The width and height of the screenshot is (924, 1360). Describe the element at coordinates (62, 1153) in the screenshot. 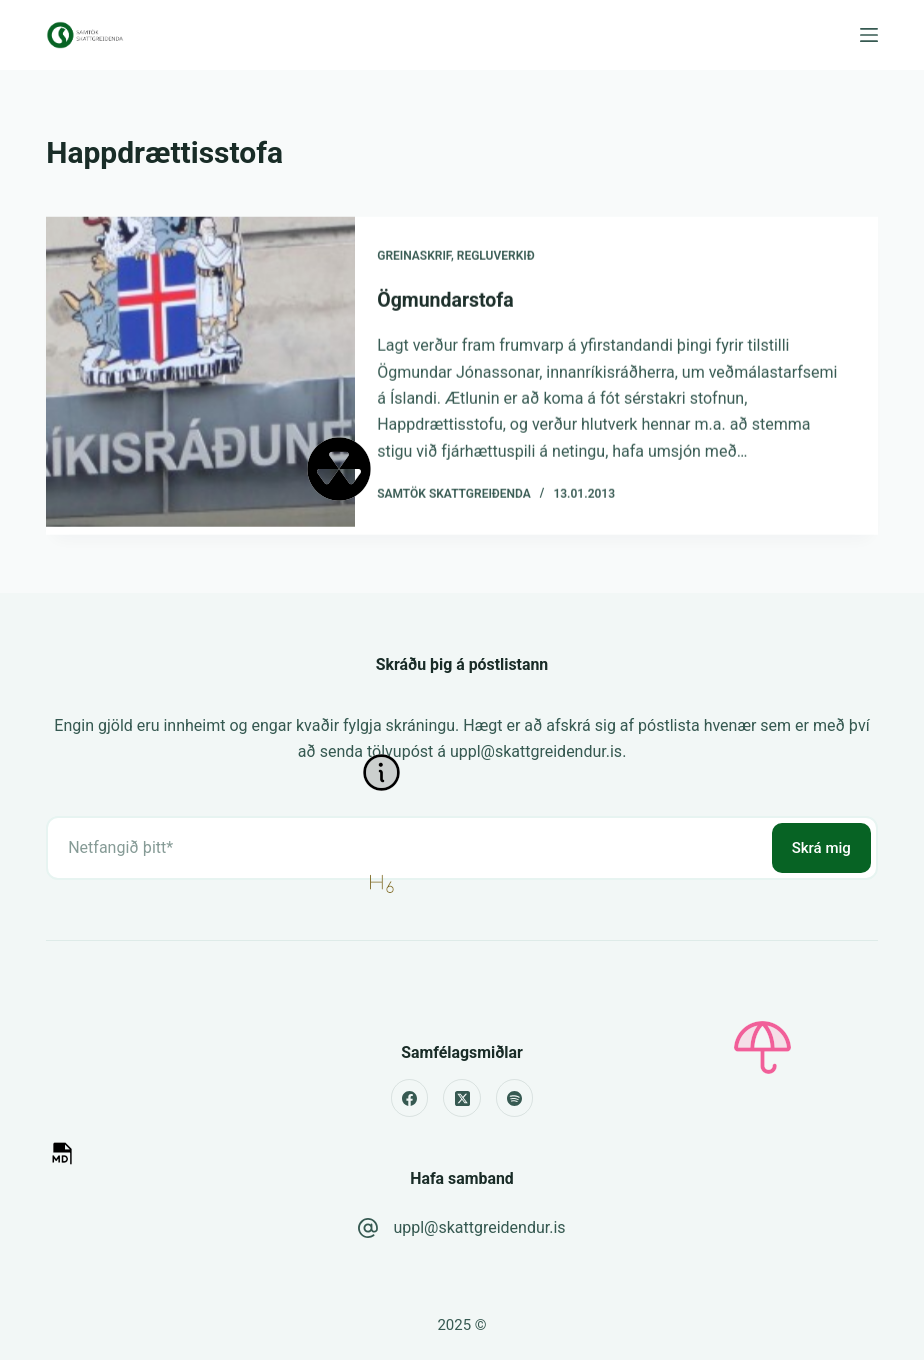

I see `open a markdown file` at that location.